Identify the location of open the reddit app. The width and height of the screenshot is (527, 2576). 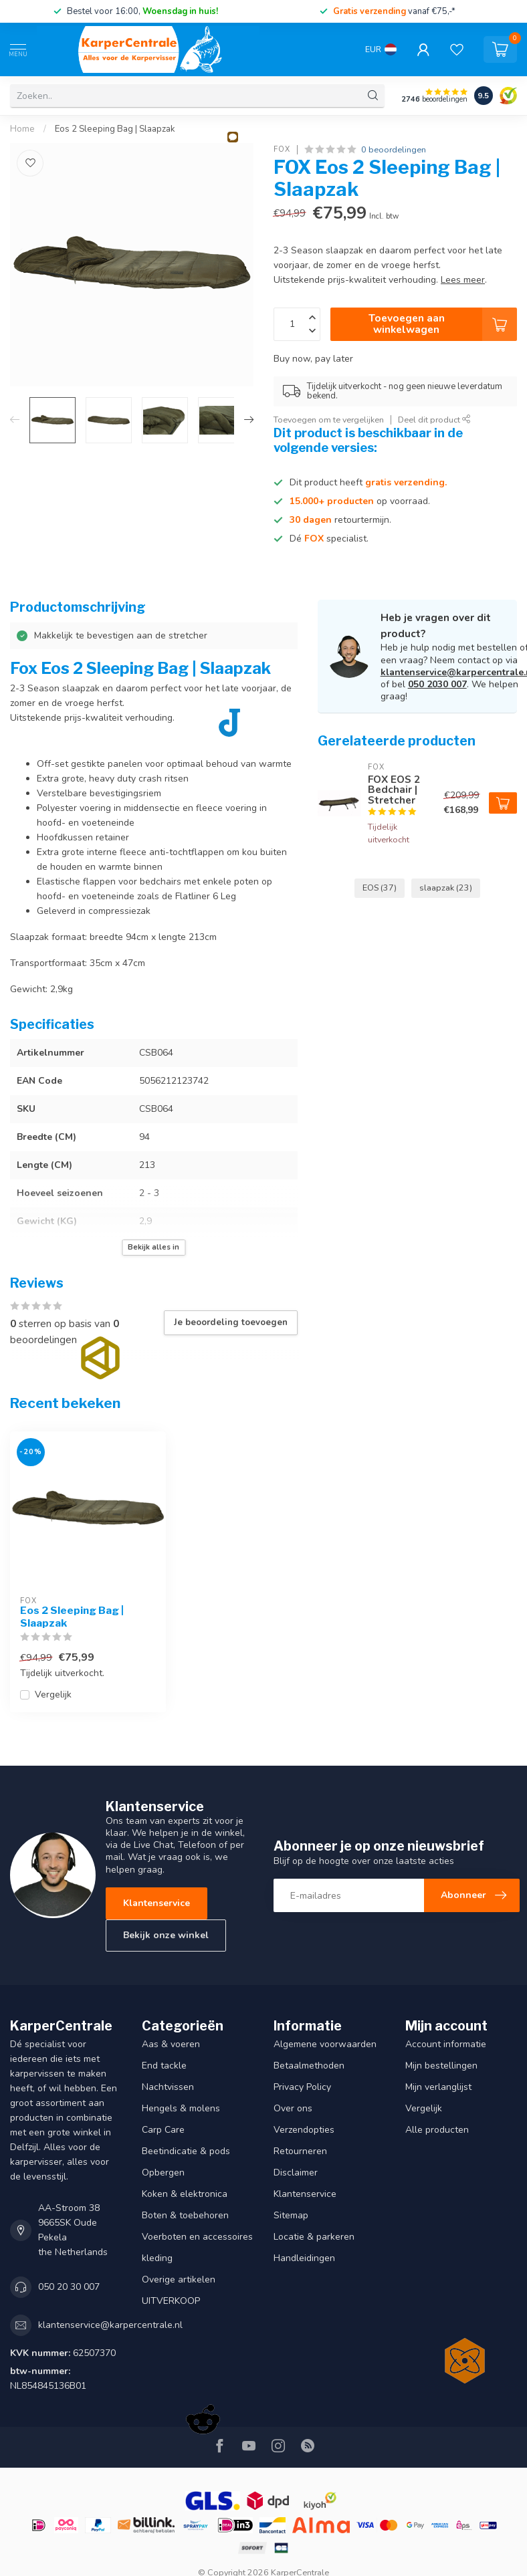
(203, 2419).